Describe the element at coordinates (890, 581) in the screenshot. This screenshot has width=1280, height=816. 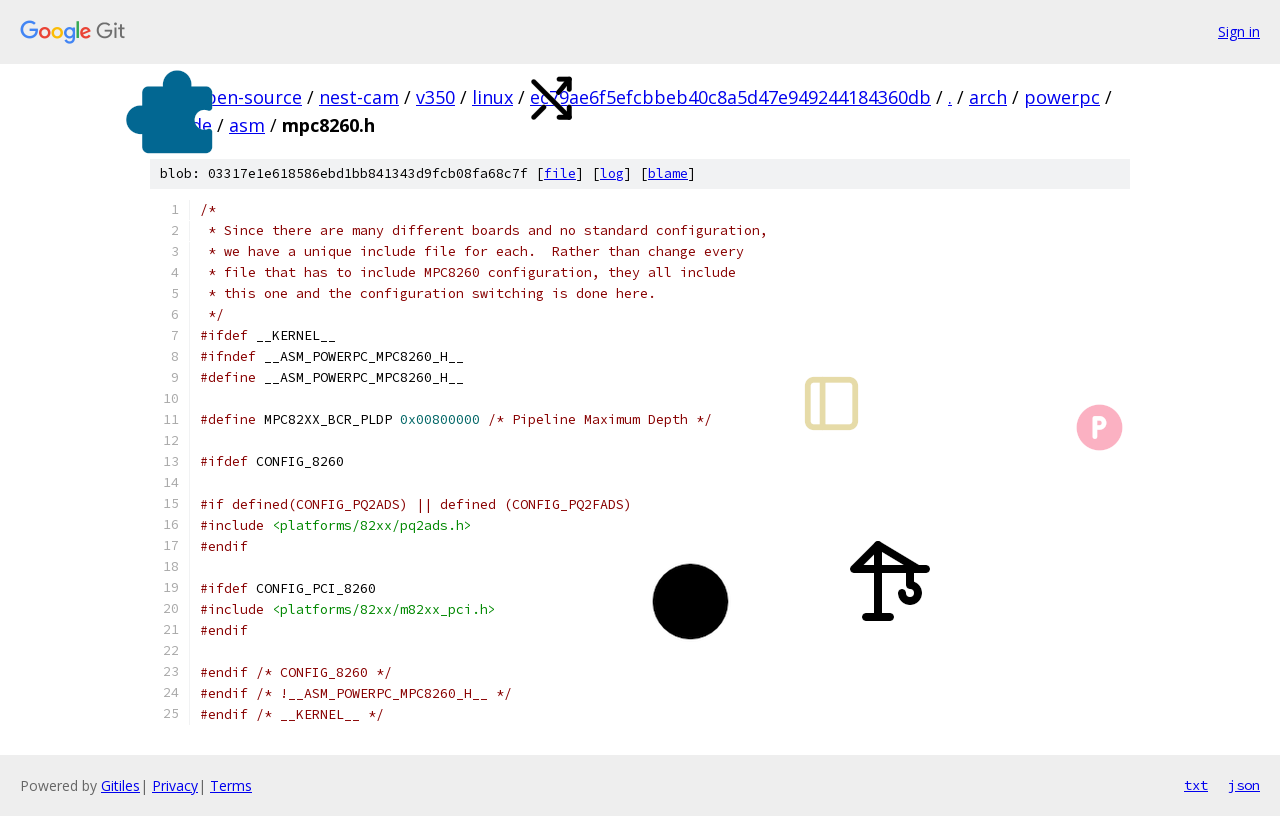
I see `indicates construction or building in progress` at that location.